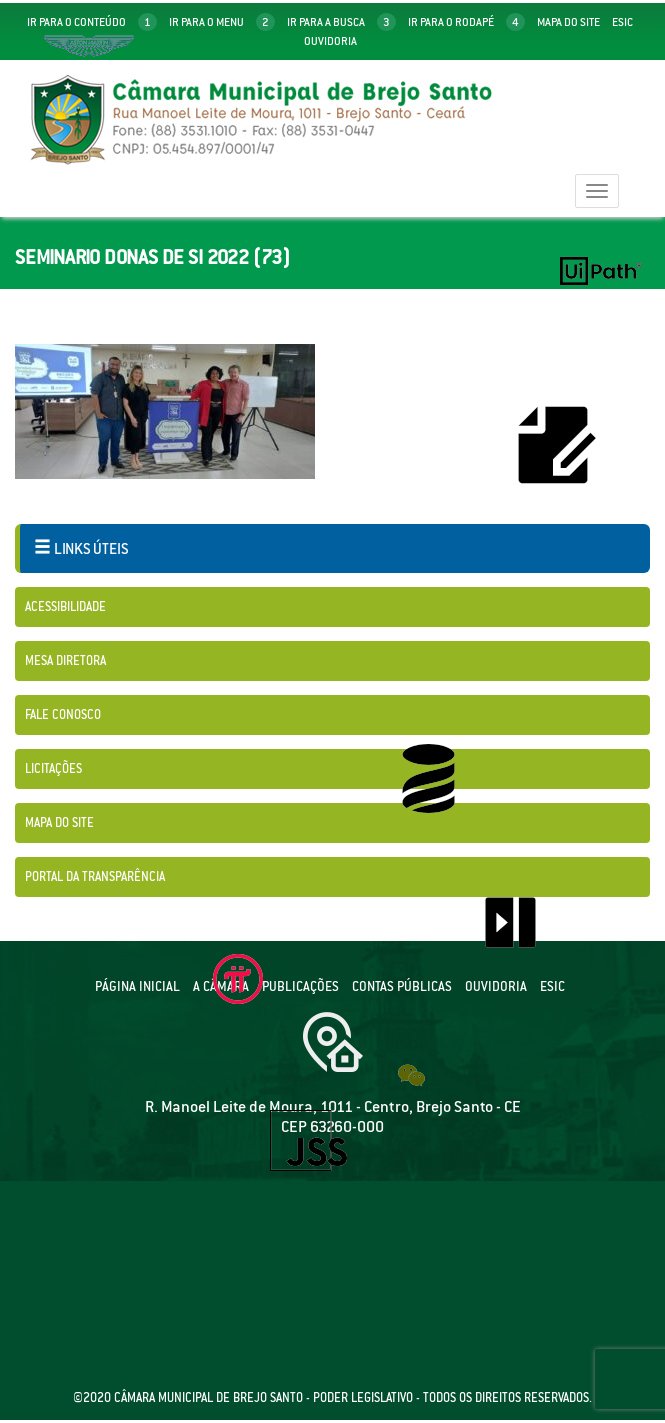 This screenshot has width=665, height=1423. What do you see at coordinates (428, 778) in the screenshot?
I see `Liquibase database version control logo` at bounding box center [428, 778].